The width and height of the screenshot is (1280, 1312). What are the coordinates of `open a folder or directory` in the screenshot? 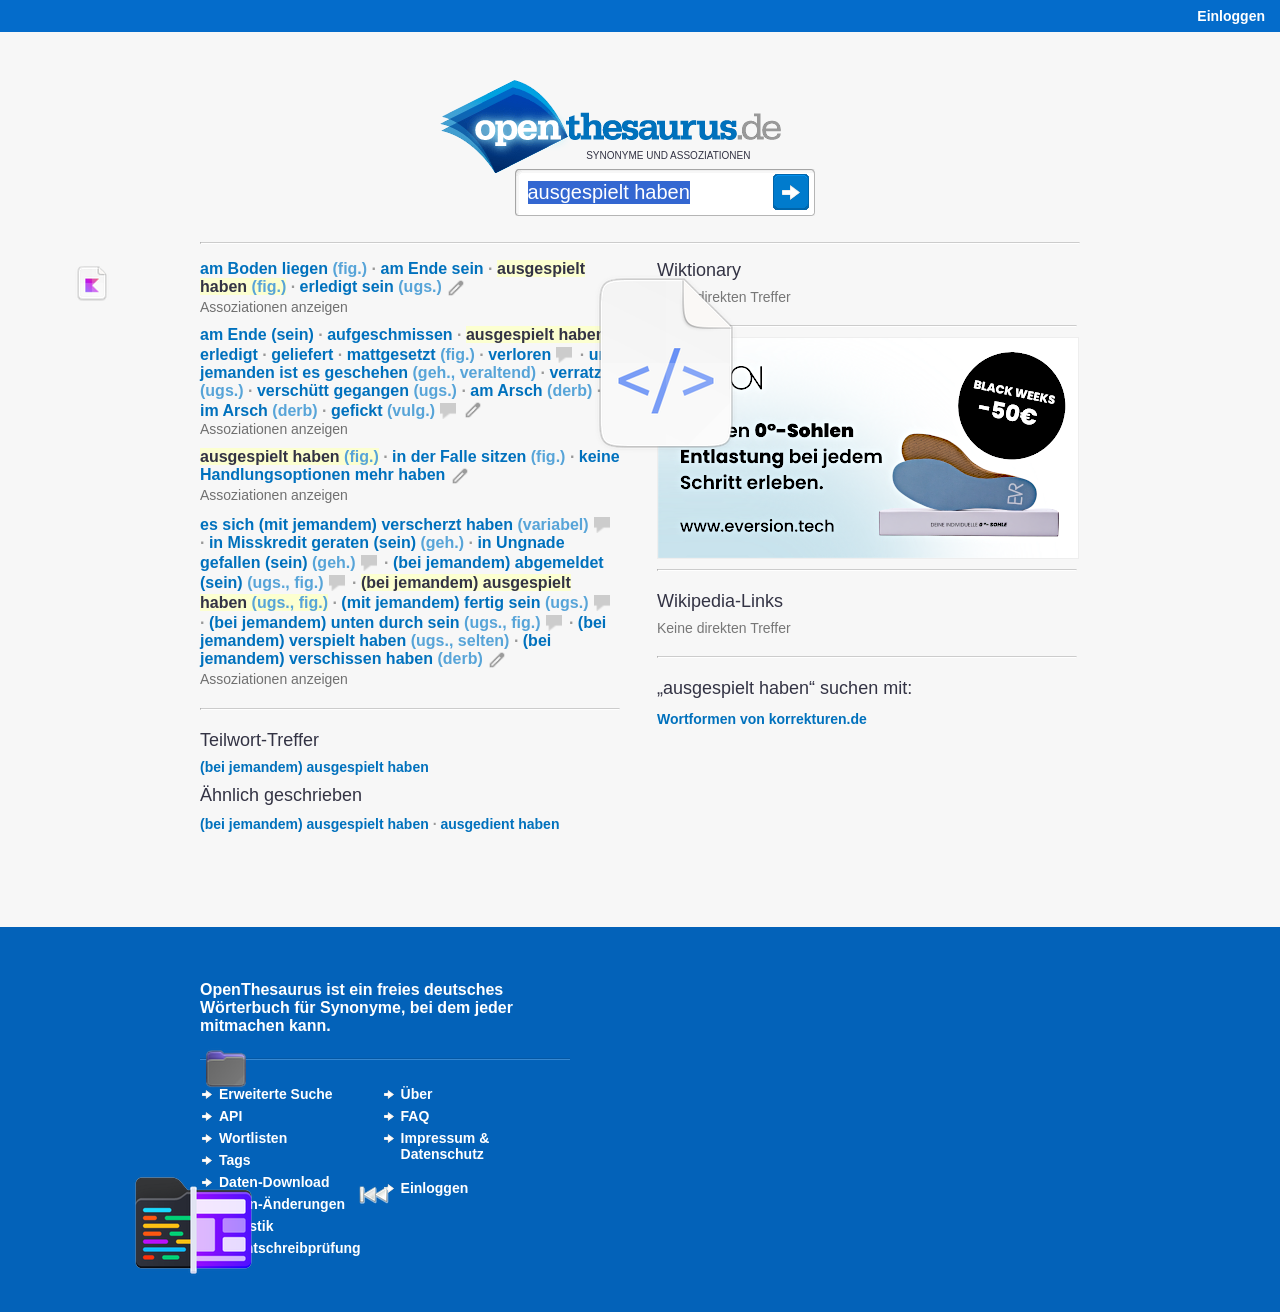 It's located at (226, 1068).